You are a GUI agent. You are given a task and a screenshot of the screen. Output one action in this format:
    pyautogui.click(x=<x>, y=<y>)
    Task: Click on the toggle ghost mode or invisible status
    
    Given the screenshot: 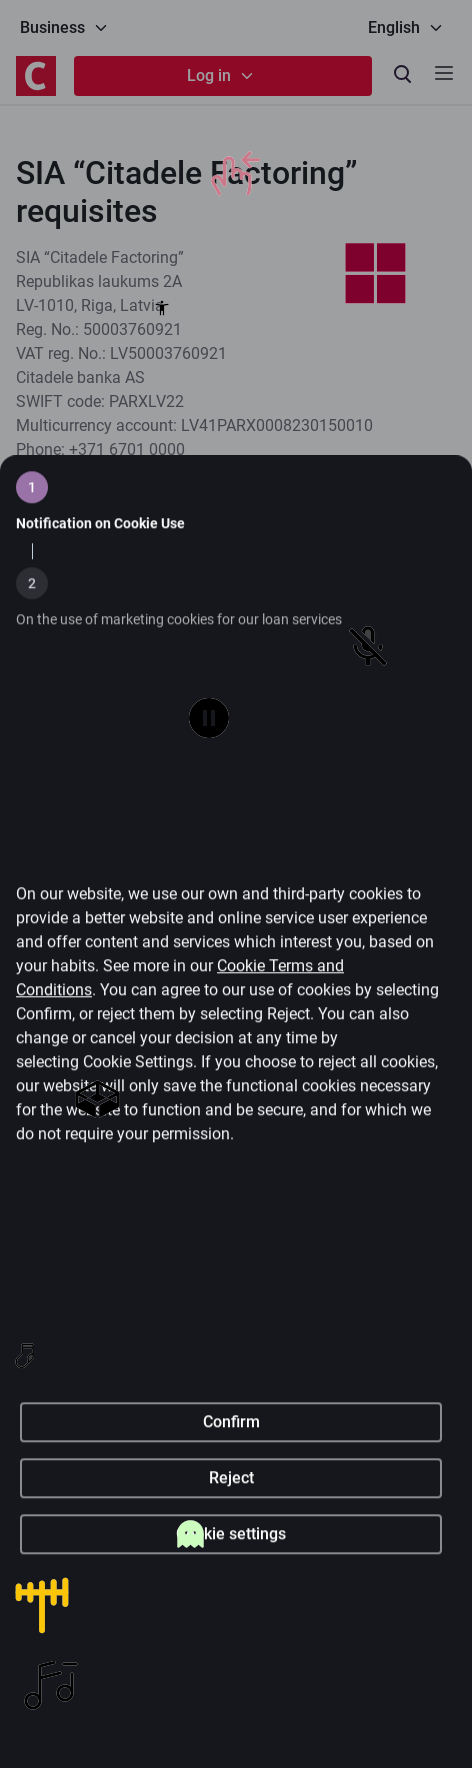 What is the action you would take?
    pyautogui.click(x=190, y=1534)
    